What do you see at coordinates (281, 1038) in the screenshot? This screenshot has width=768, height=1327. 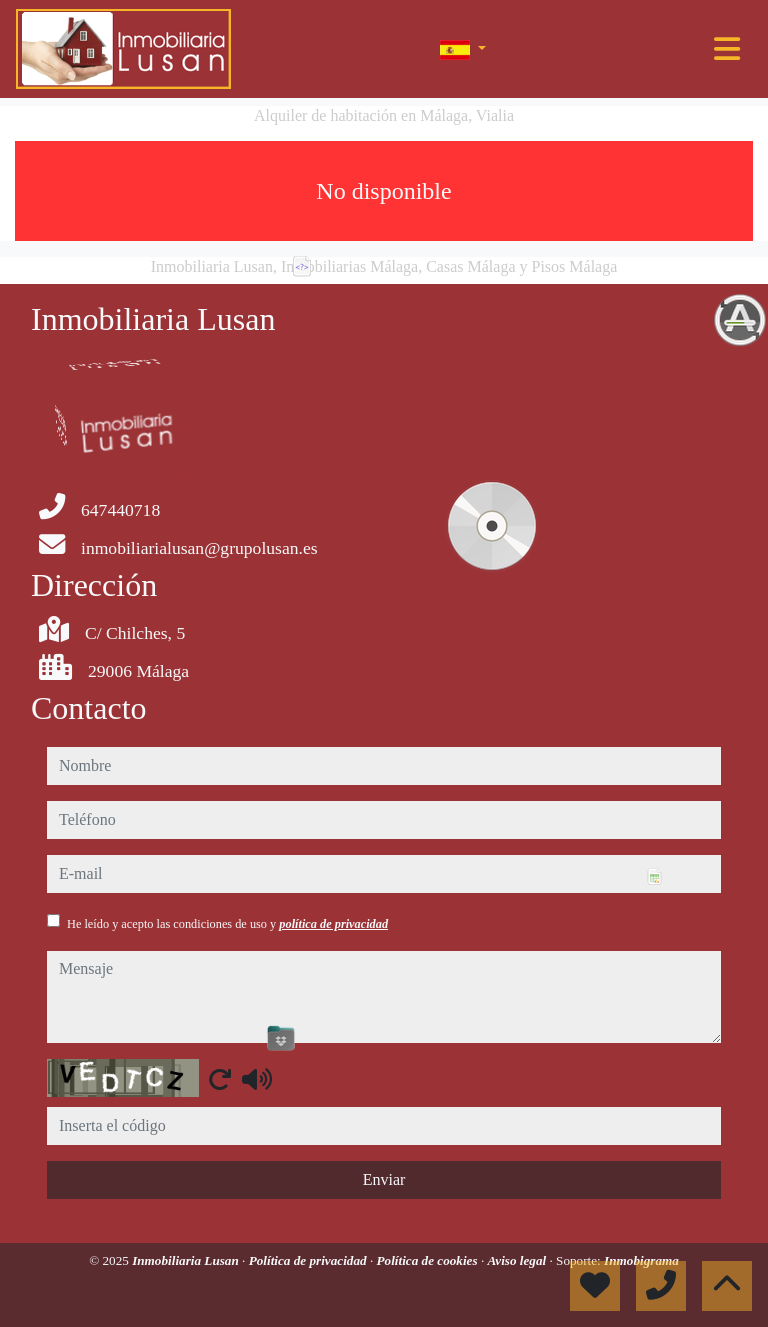 I see `open your Dropbox synced folder` at bounding box center [281, 1038].